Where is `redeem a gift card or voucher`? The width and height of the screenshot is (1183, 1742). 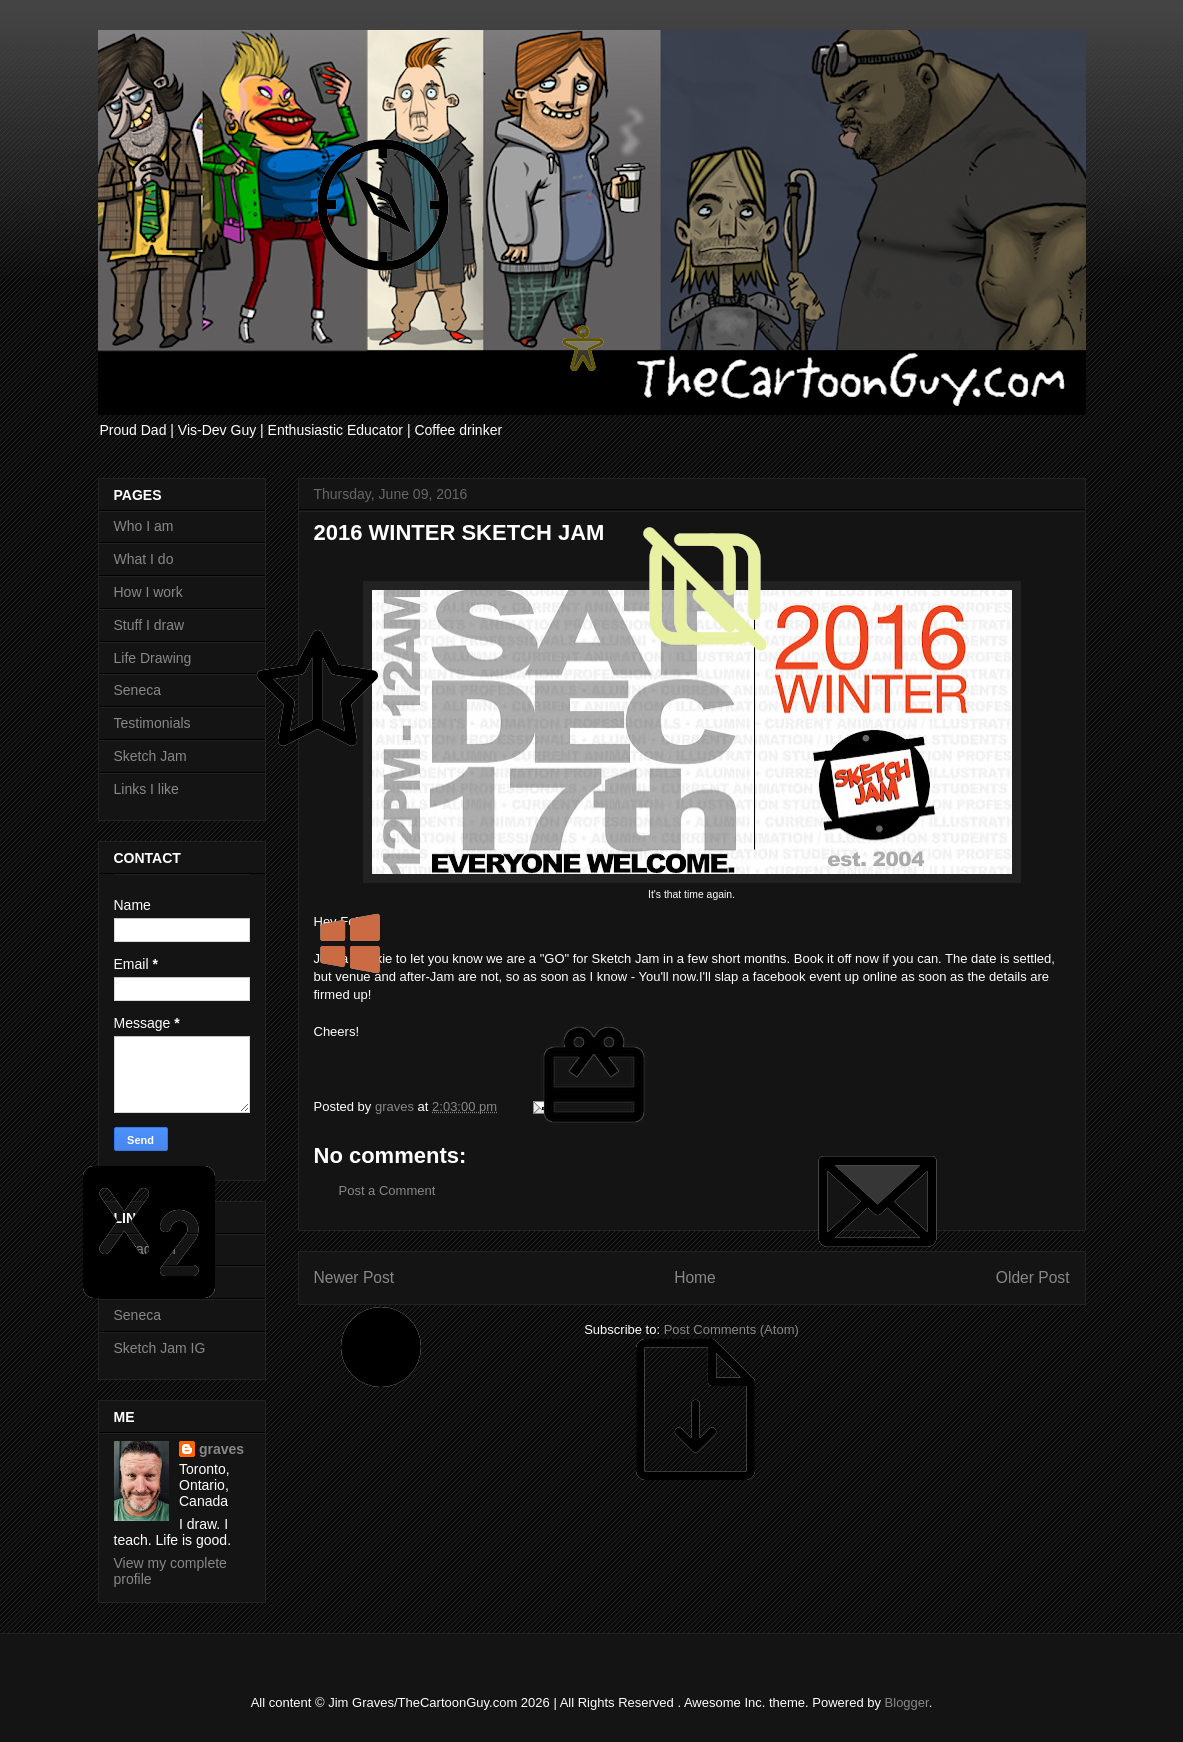
redeem a gift card or voucher is located at coordinates (594, 1077).